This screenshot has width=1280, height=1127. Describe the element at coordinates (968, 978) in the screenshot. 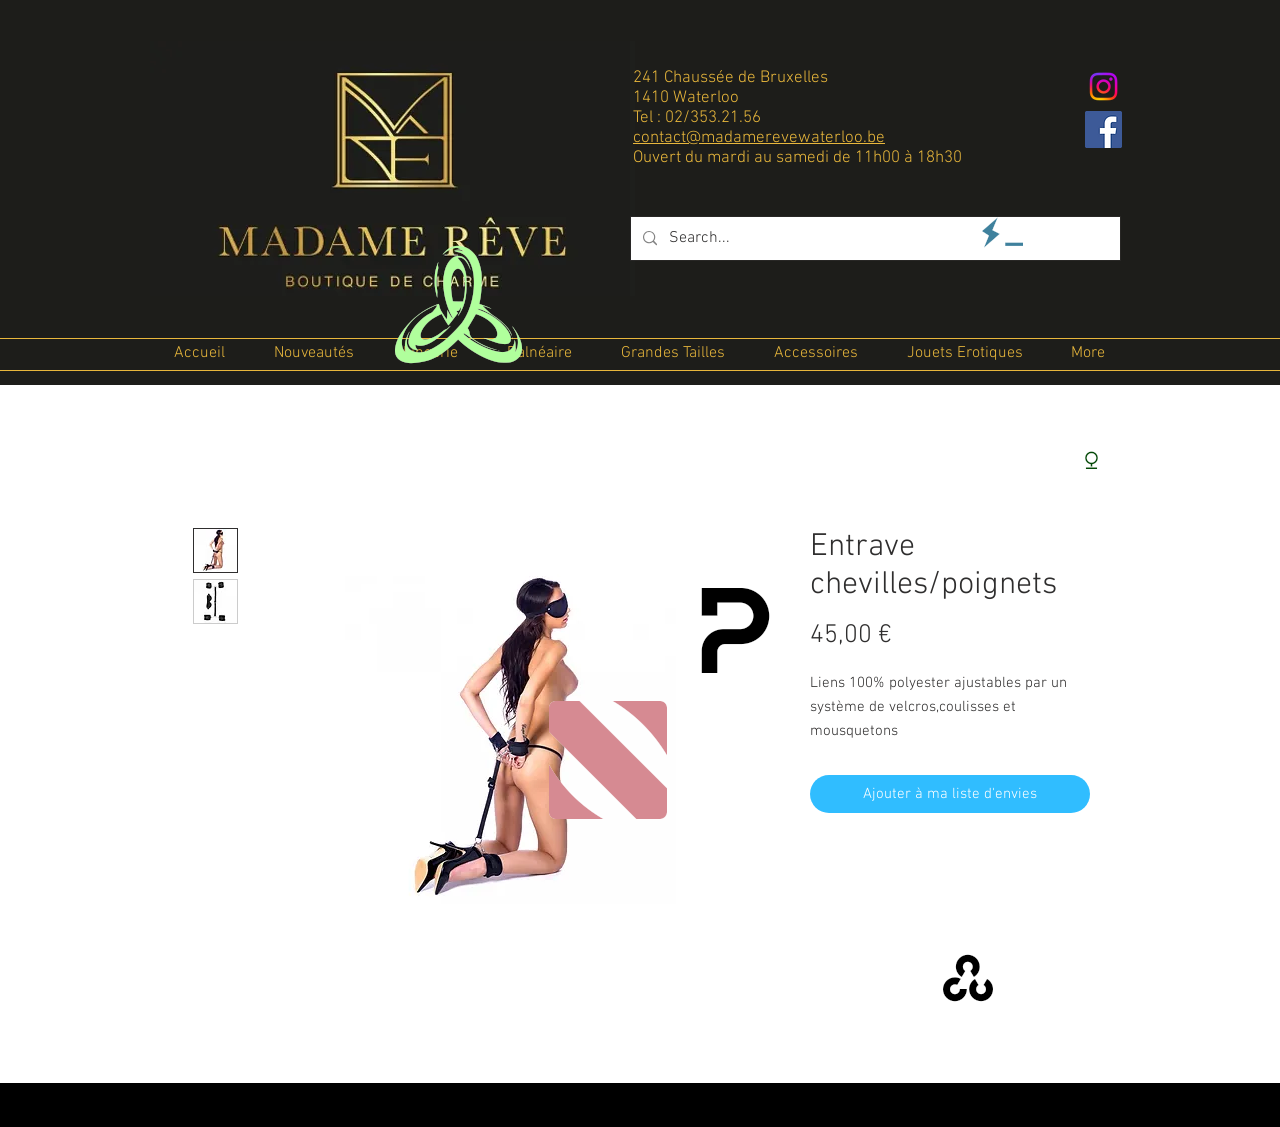

I see `OpenCV computer vision library logo` at that location.